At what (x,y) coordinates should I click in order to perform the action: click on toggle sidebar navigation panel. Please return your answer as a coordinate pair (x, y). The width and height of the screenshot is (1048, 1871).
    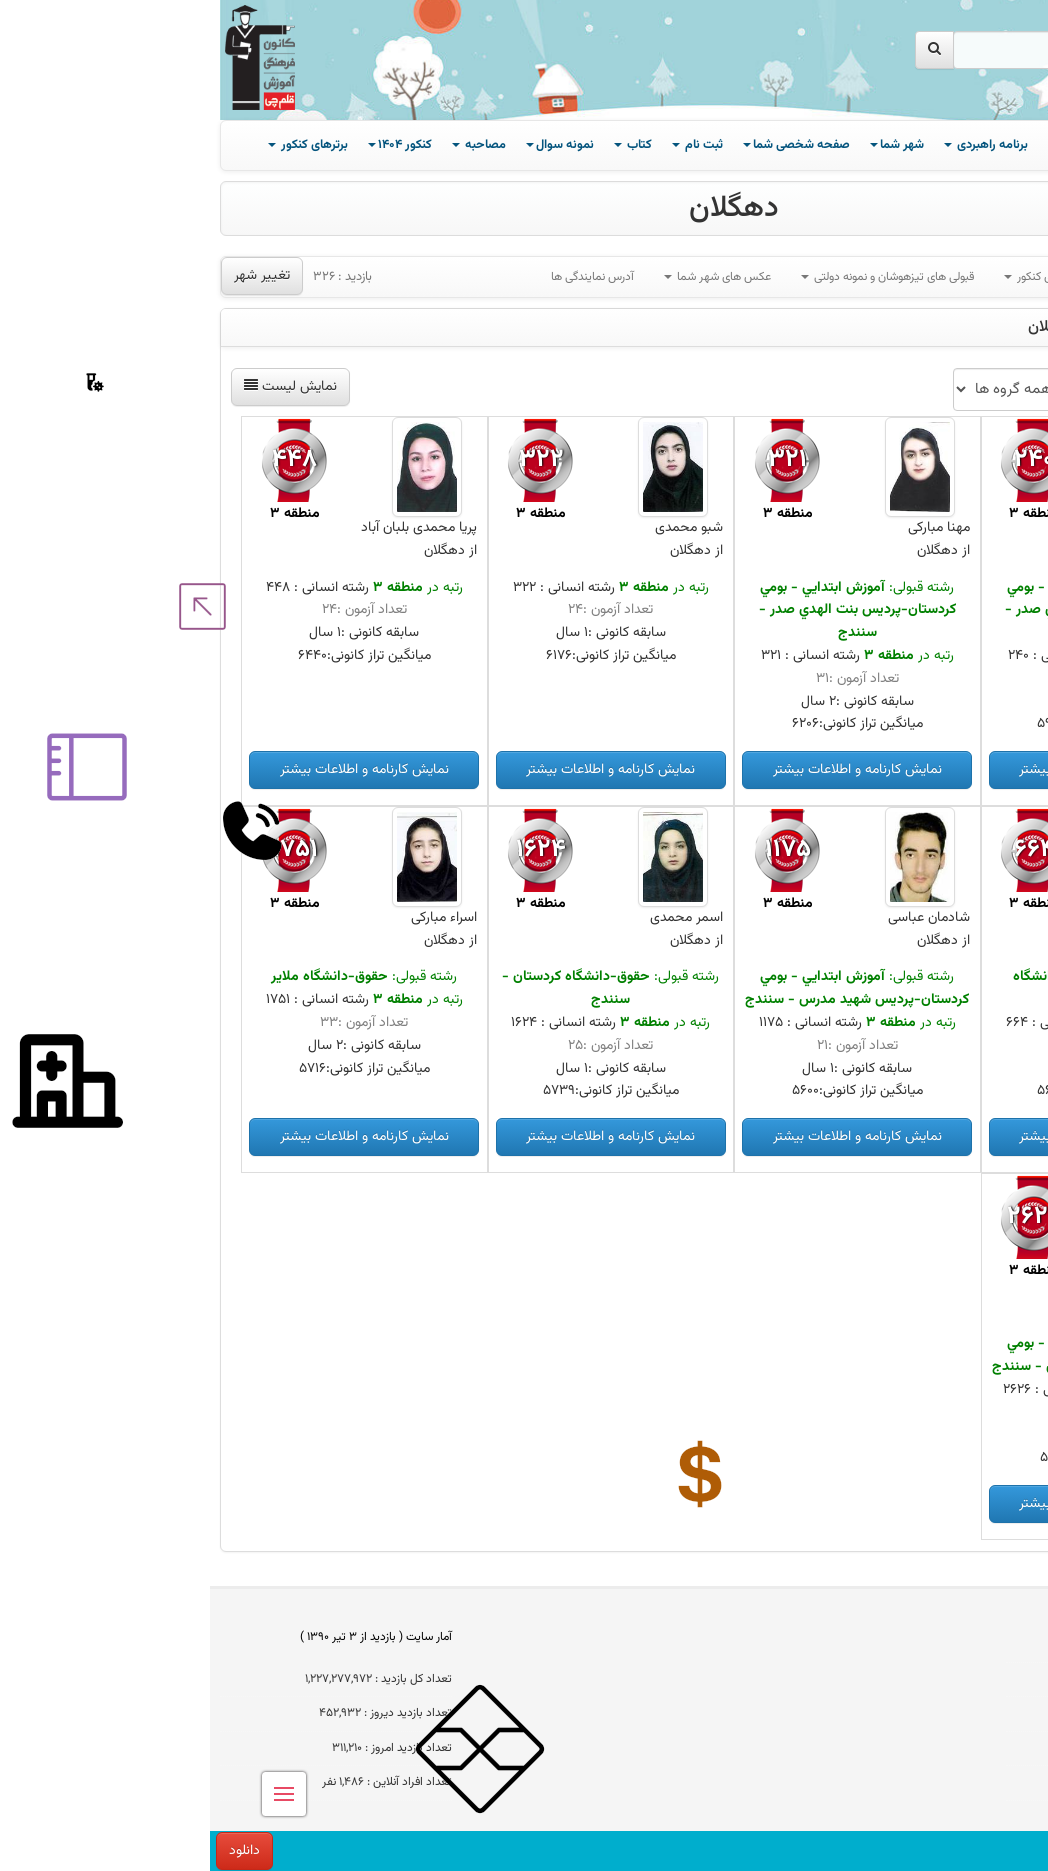
    Looking at the image, I should click on (87, 767).